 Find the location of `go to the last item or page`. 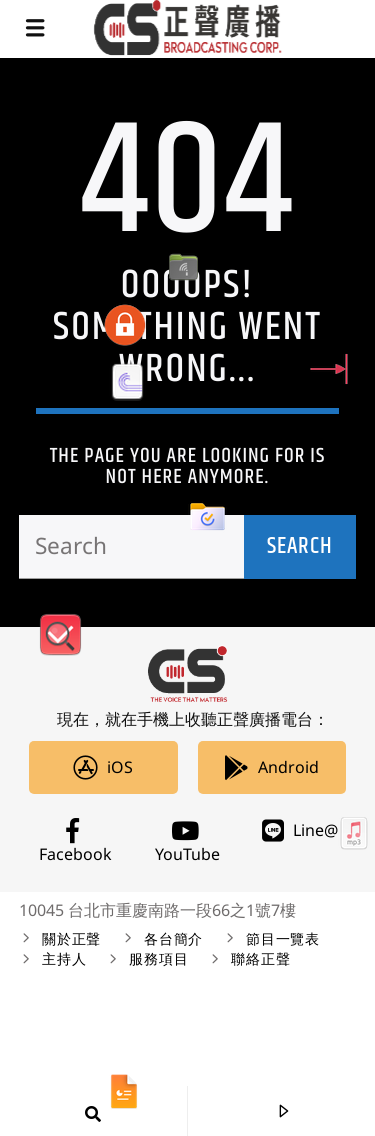

go to the last item or page is located at coordinates (329, 369).